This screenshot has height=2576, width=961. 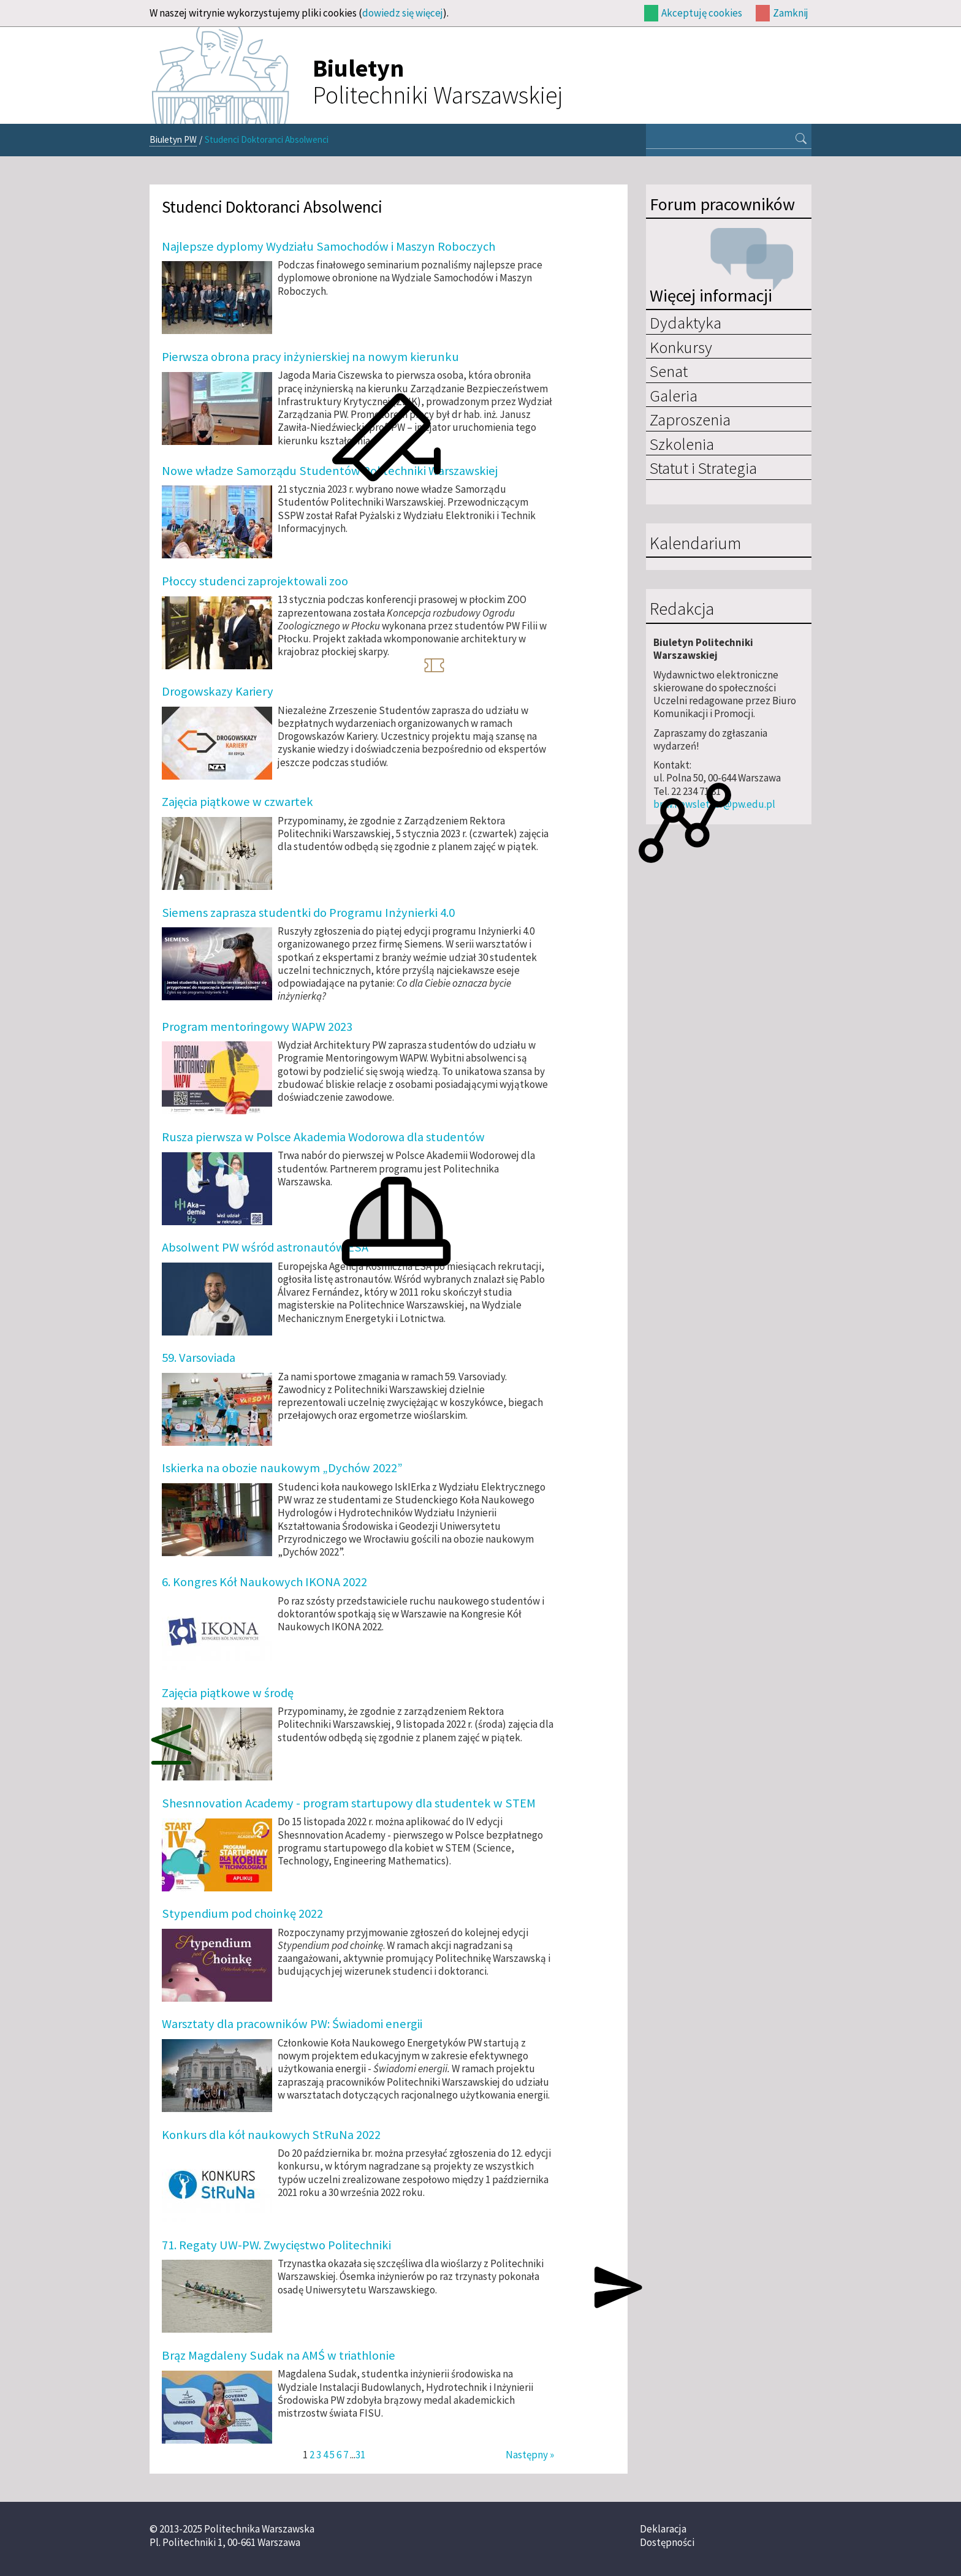 What do you see at coordinates (619, 2287) in the screenshot?
I see `send a message or submit content` at bounding box center [619, 2287].